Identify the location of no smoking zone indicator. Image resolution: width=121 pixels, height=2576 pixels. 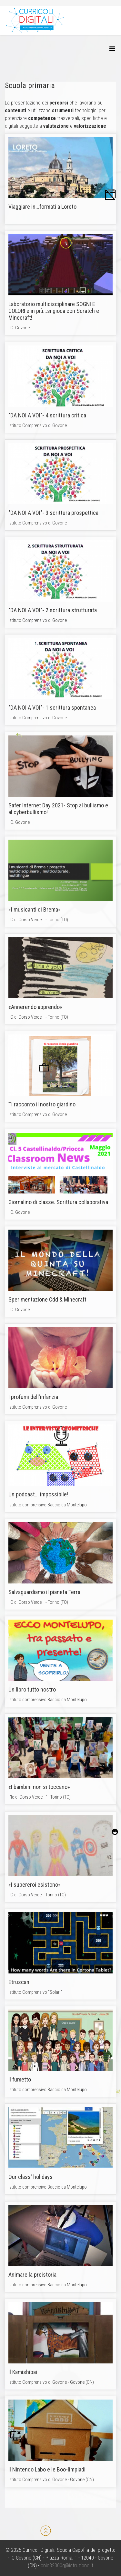
(118, 2092).